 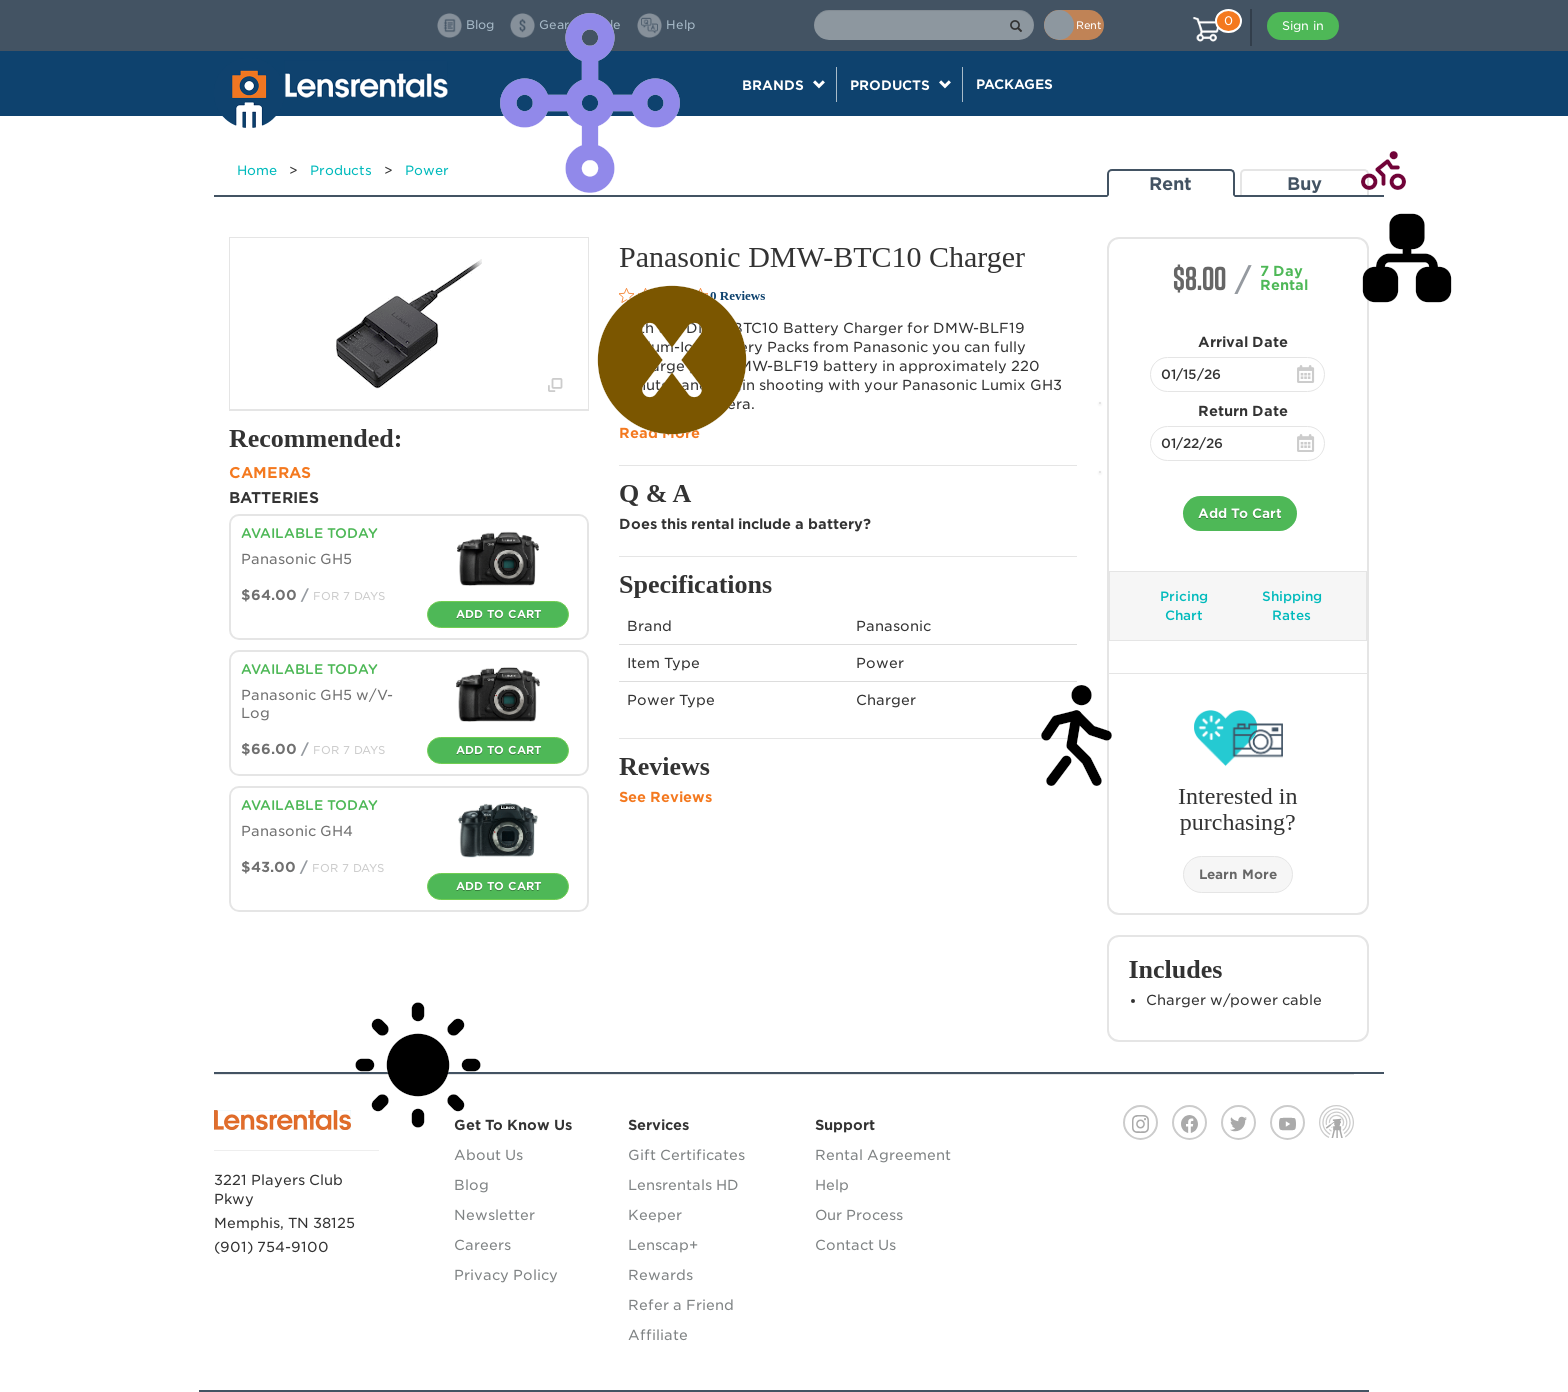 I want to click on switch to light mode, so click(x=418, y=1065).